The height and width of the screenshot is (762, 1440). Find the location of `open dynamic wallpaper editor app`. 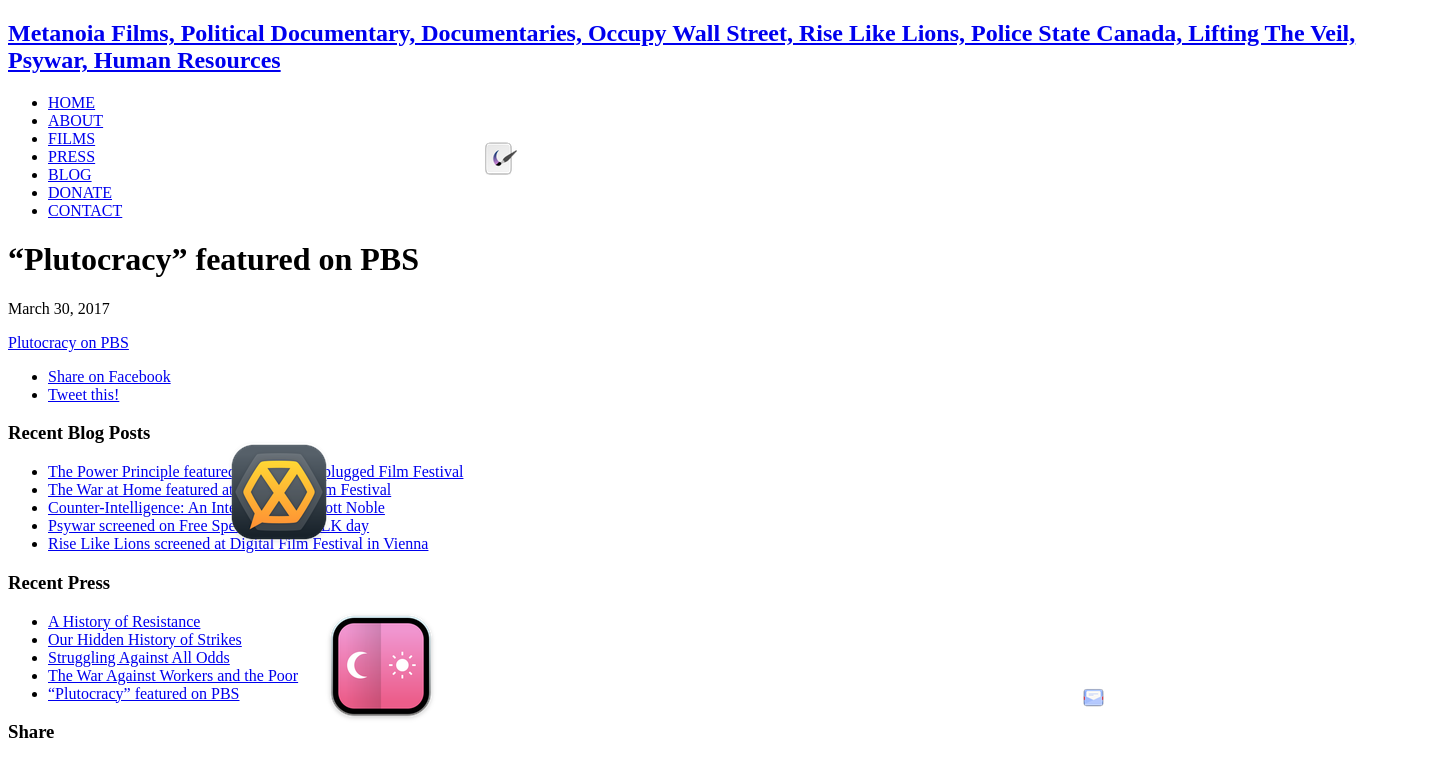

open dynamic wallpaper editor app is located at coordinates (381, 666).